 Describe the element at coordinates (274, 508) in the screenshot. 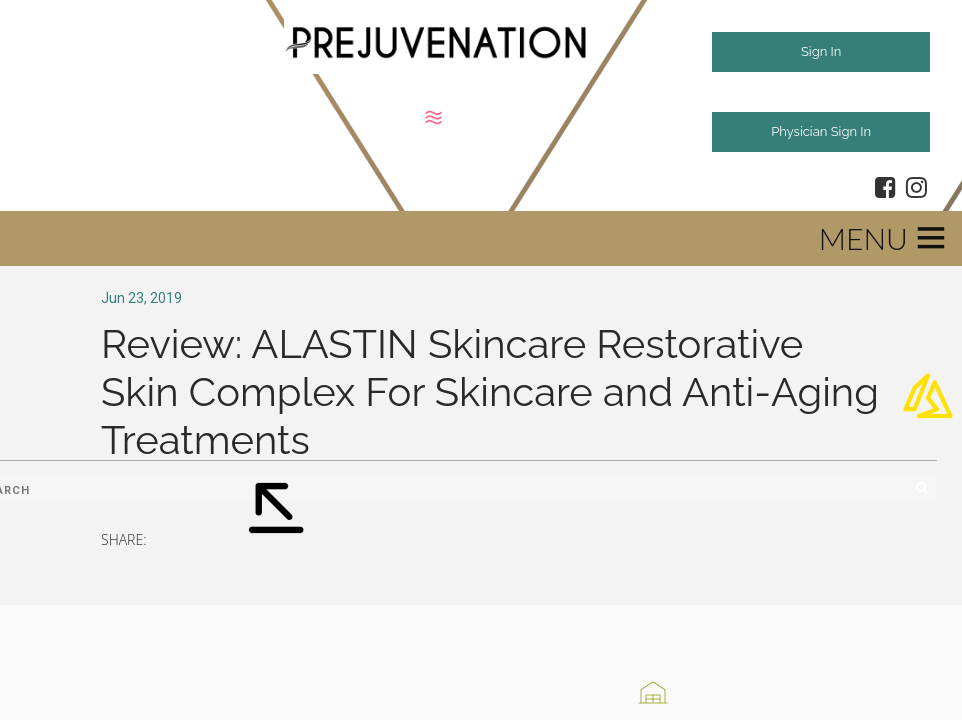

I see `navigate to the top-left or beginning of content` at that location.